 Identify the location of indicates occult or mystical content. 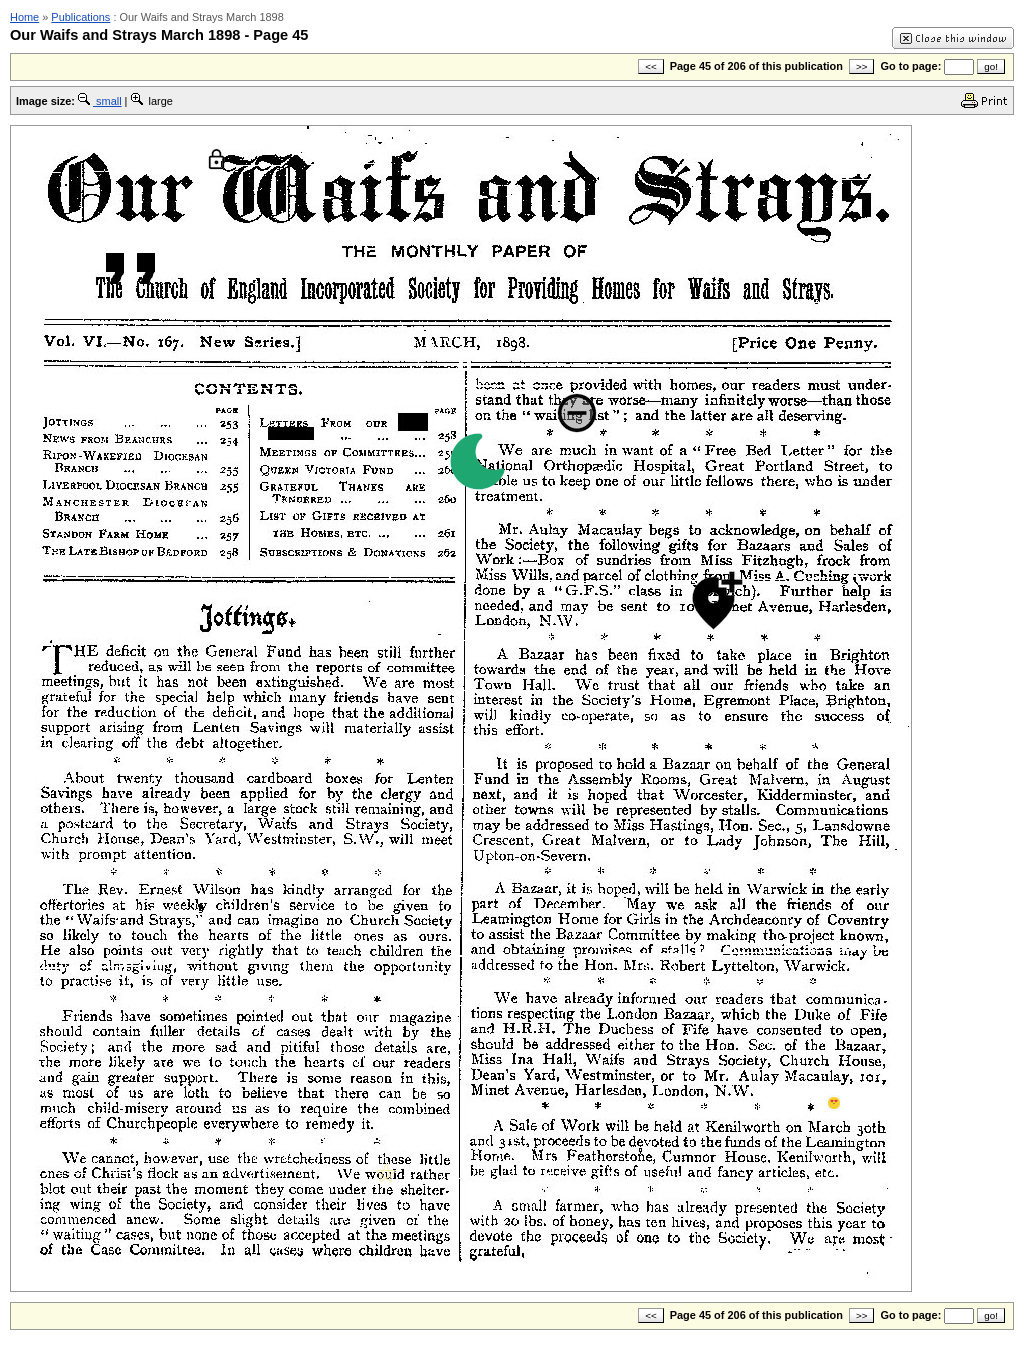
(386, 1174).